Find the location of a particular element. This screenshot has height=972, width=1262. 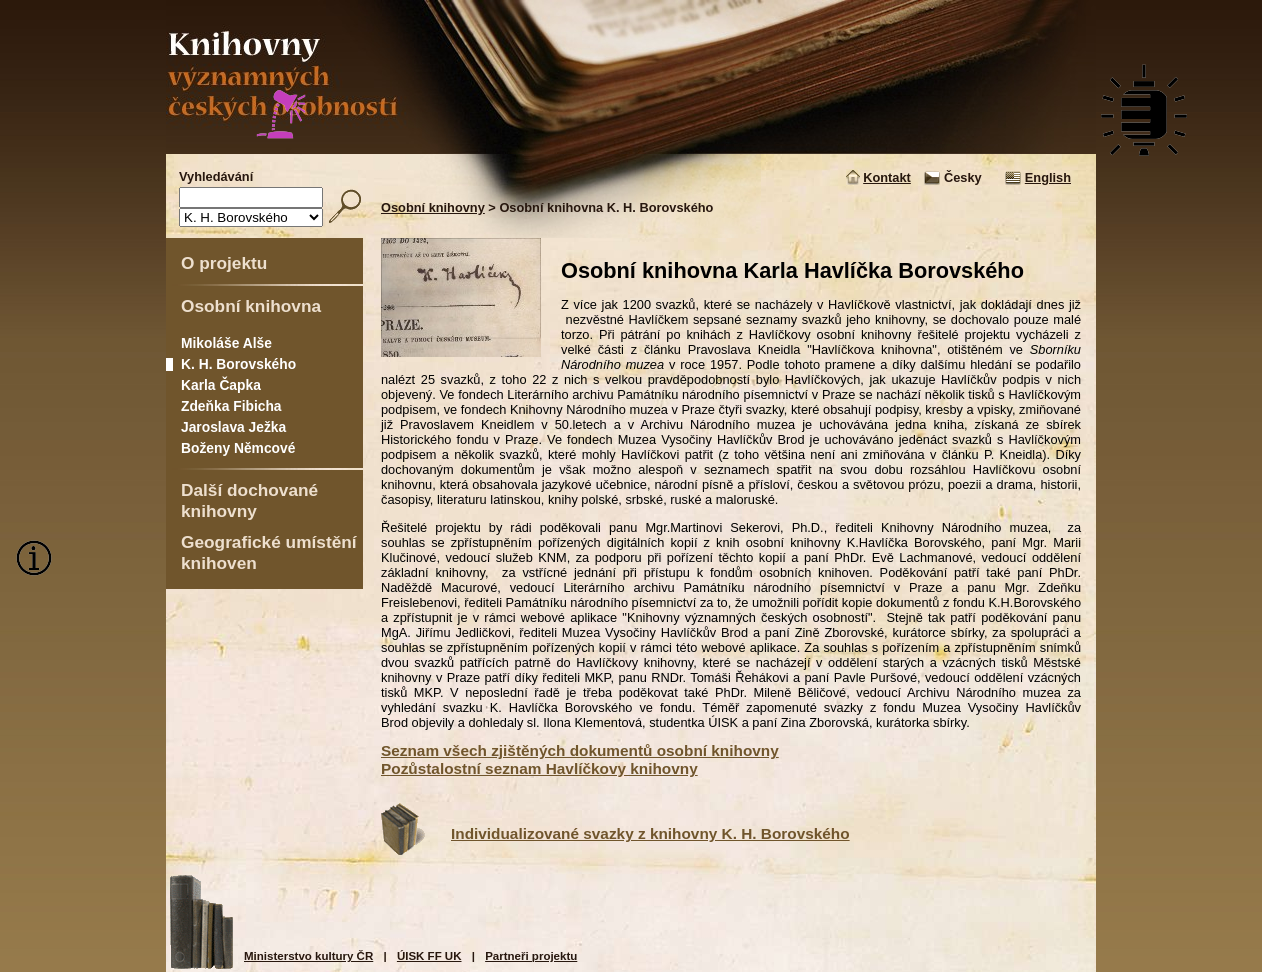

toggle desk lamp or reading light is located at coordinates (281, 114).